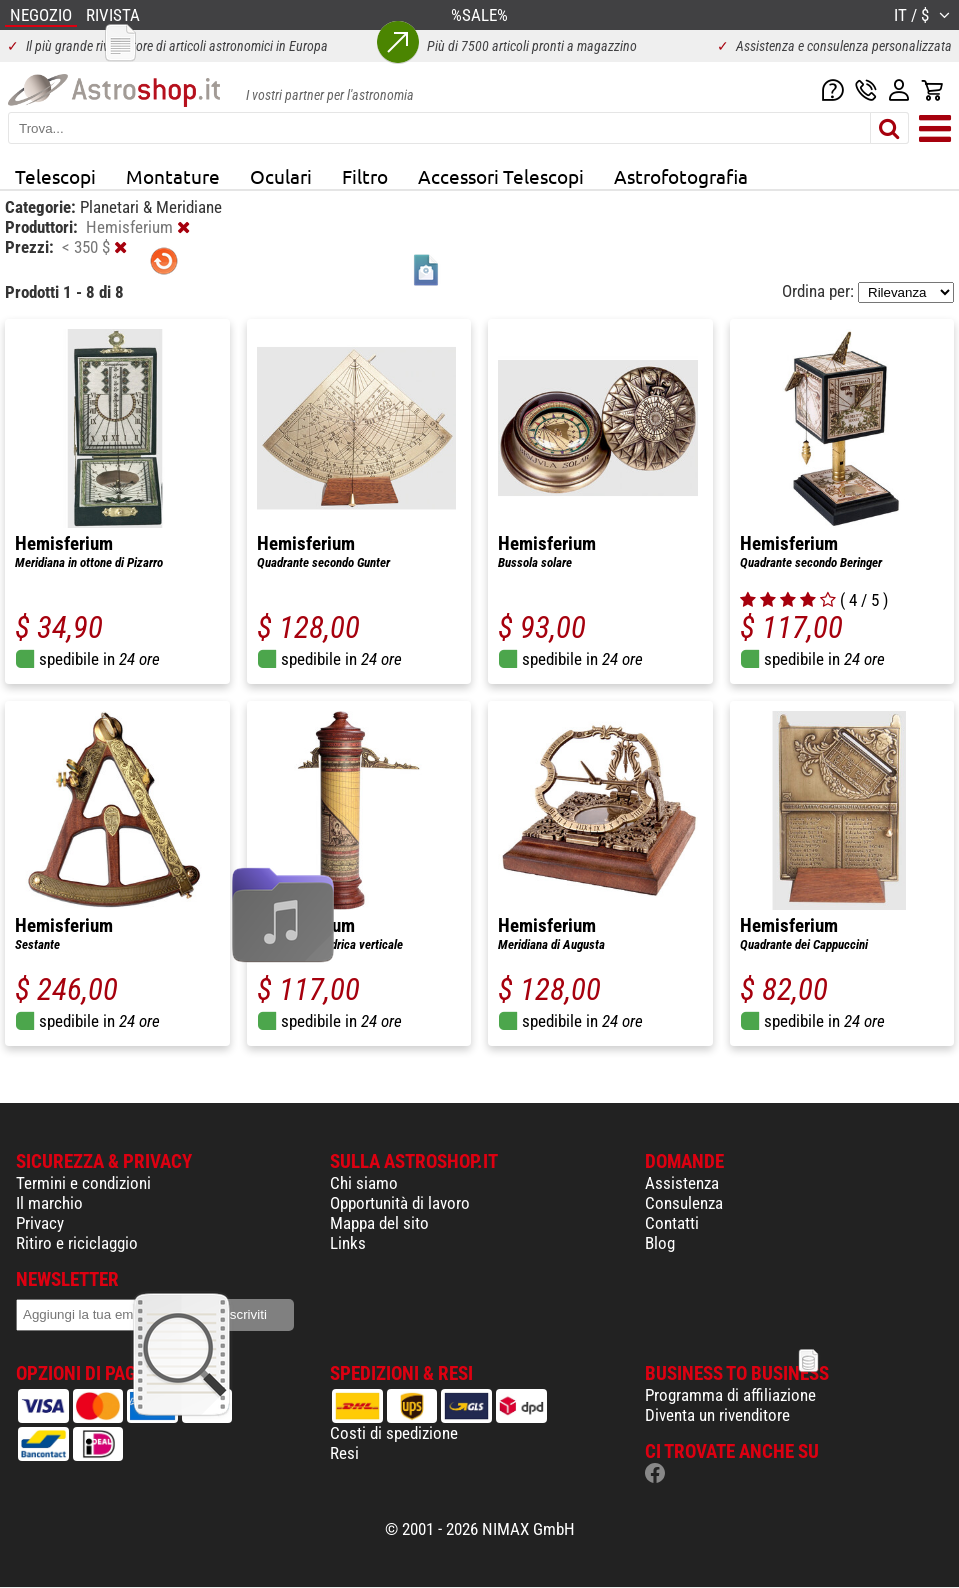 Image resolution: width=959 pixels, height=1588 pixels. I want to click on open your music folder, so click(283, 915).